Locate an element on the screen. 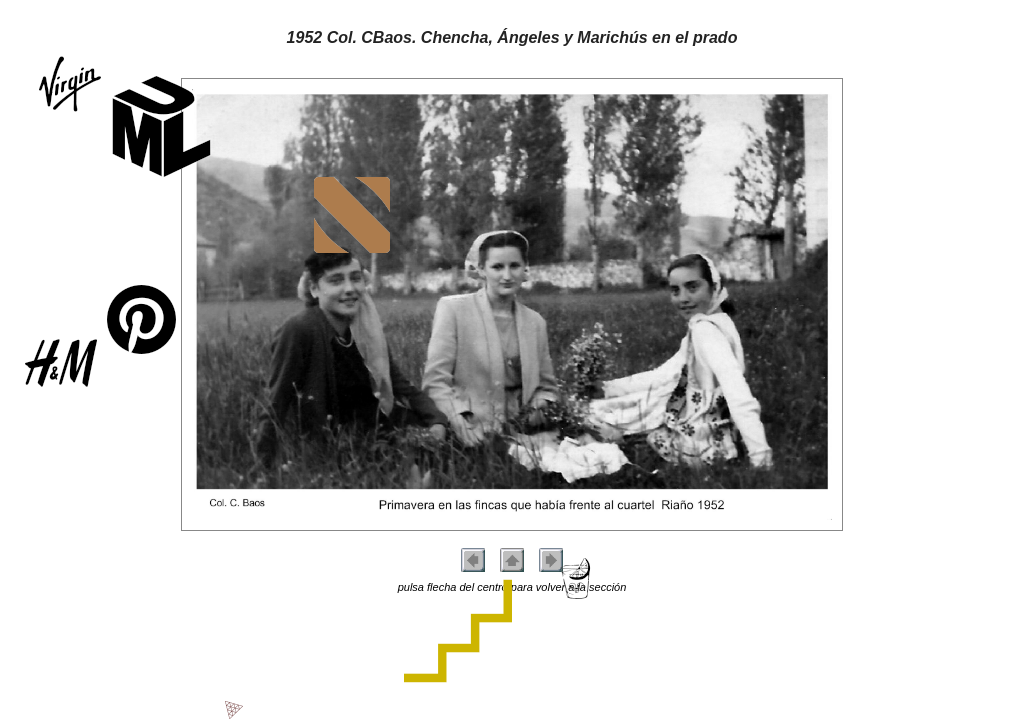 The height and width of the screenshot is (720, 1024). open the FutureLearn online learning platform is located at coordinates (458, 631).